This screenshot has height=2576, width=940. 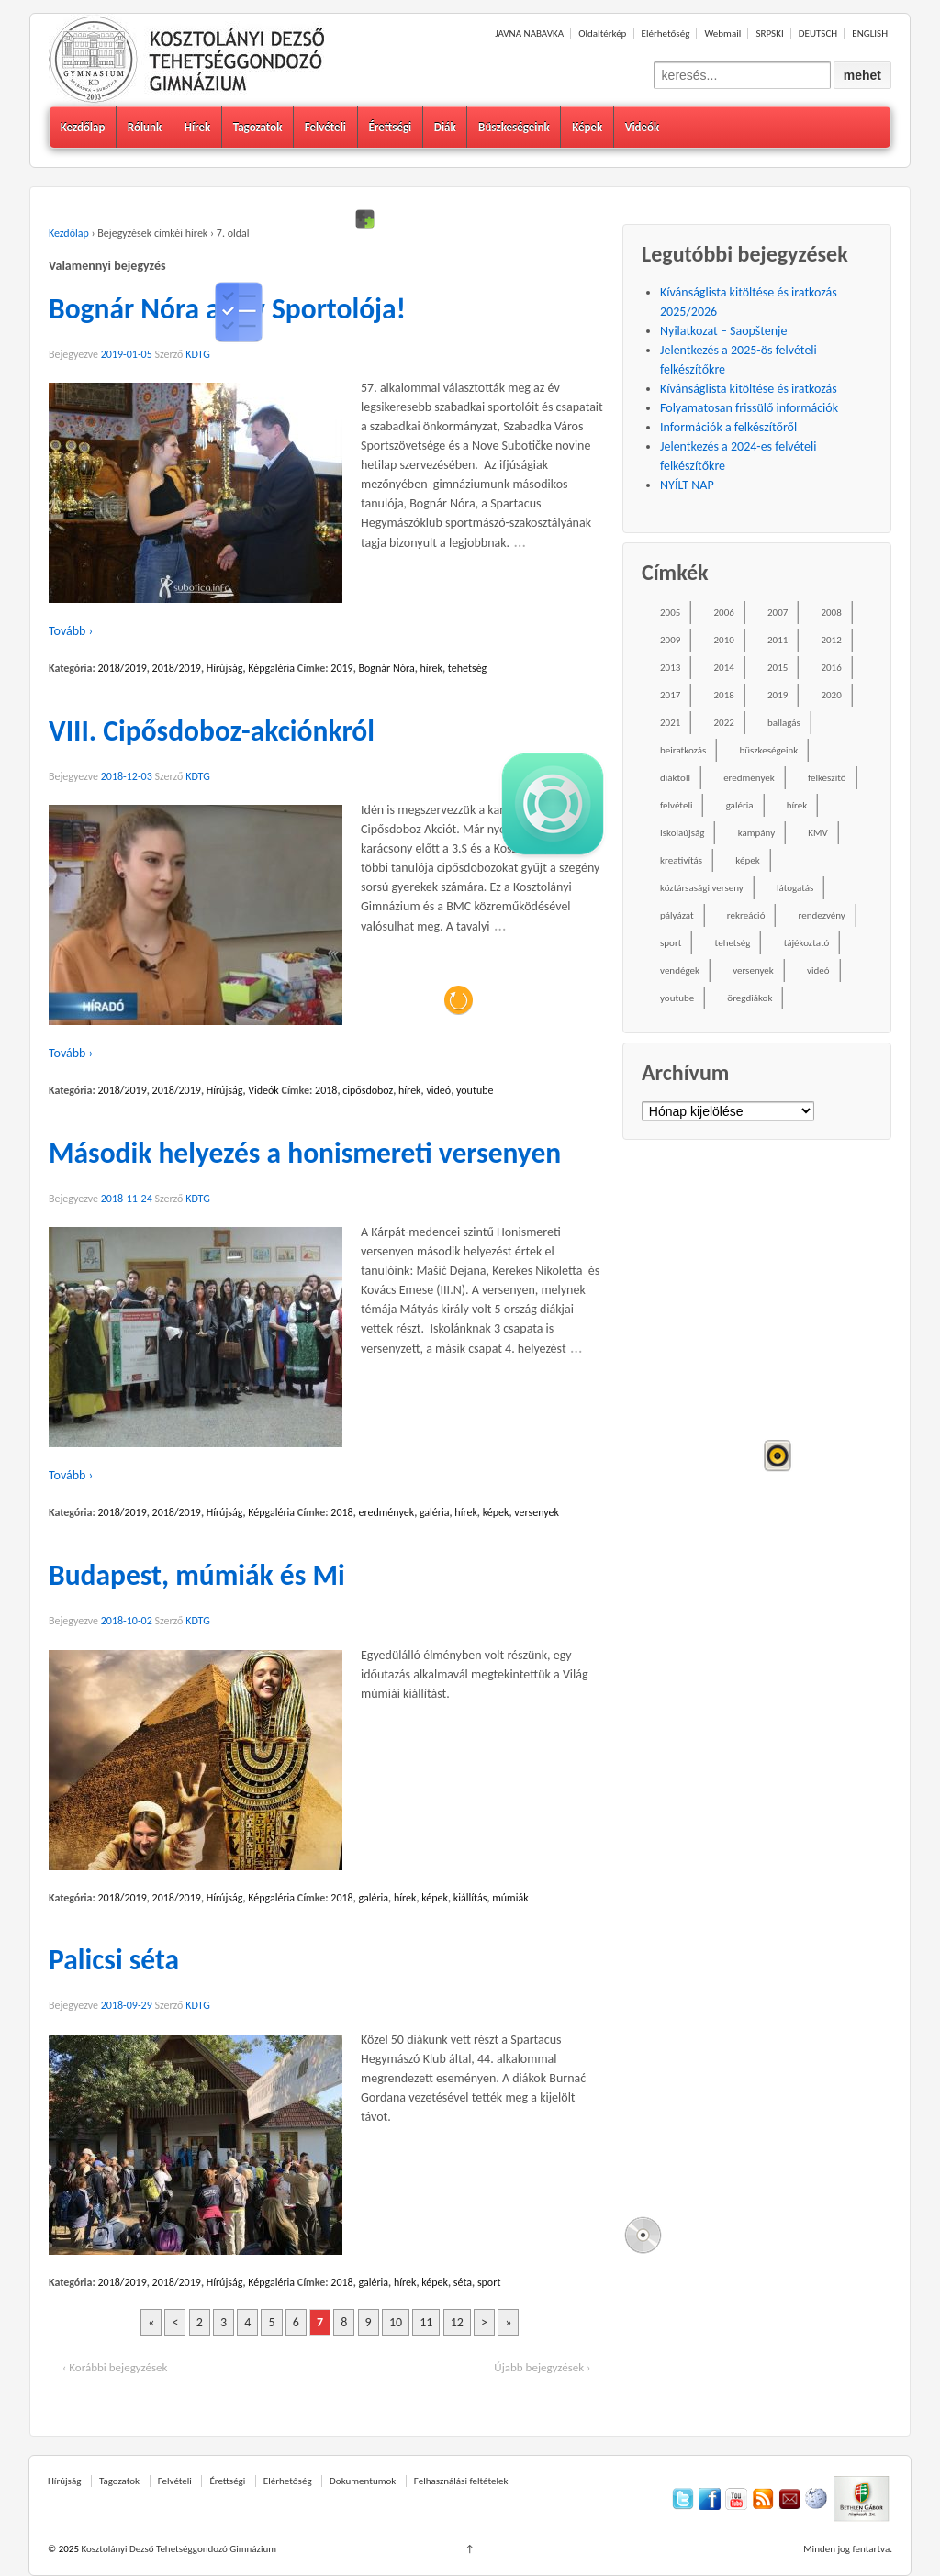 I want to click on open Rhythmbox music player, so click(x=778, y=1455).